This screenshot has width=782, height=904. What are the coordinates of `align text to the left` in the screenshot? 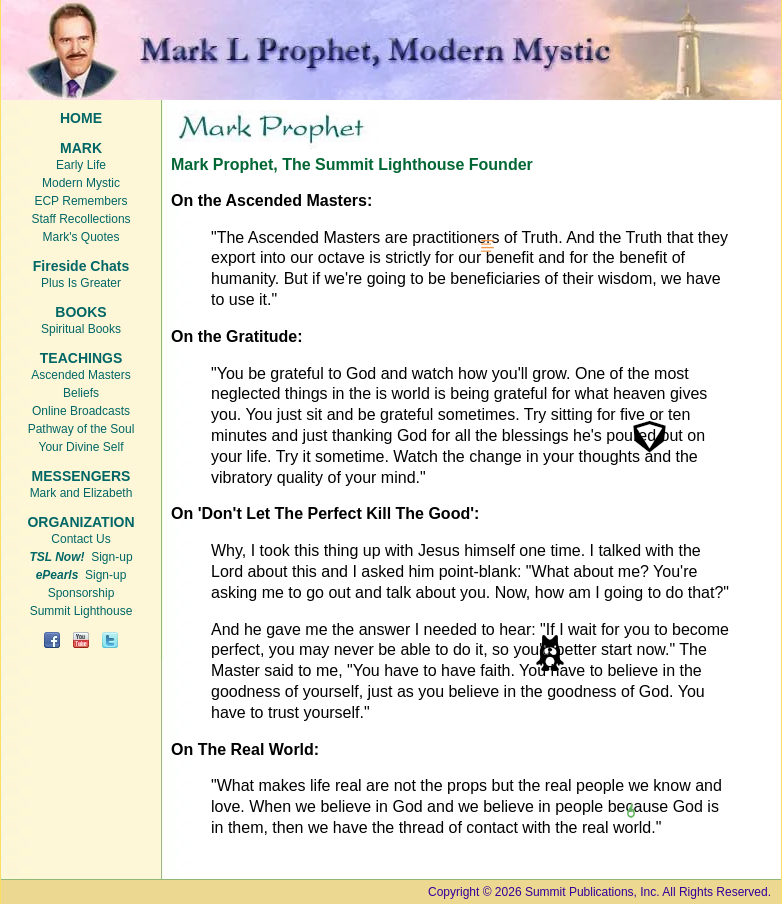 It's located at (487, 245).